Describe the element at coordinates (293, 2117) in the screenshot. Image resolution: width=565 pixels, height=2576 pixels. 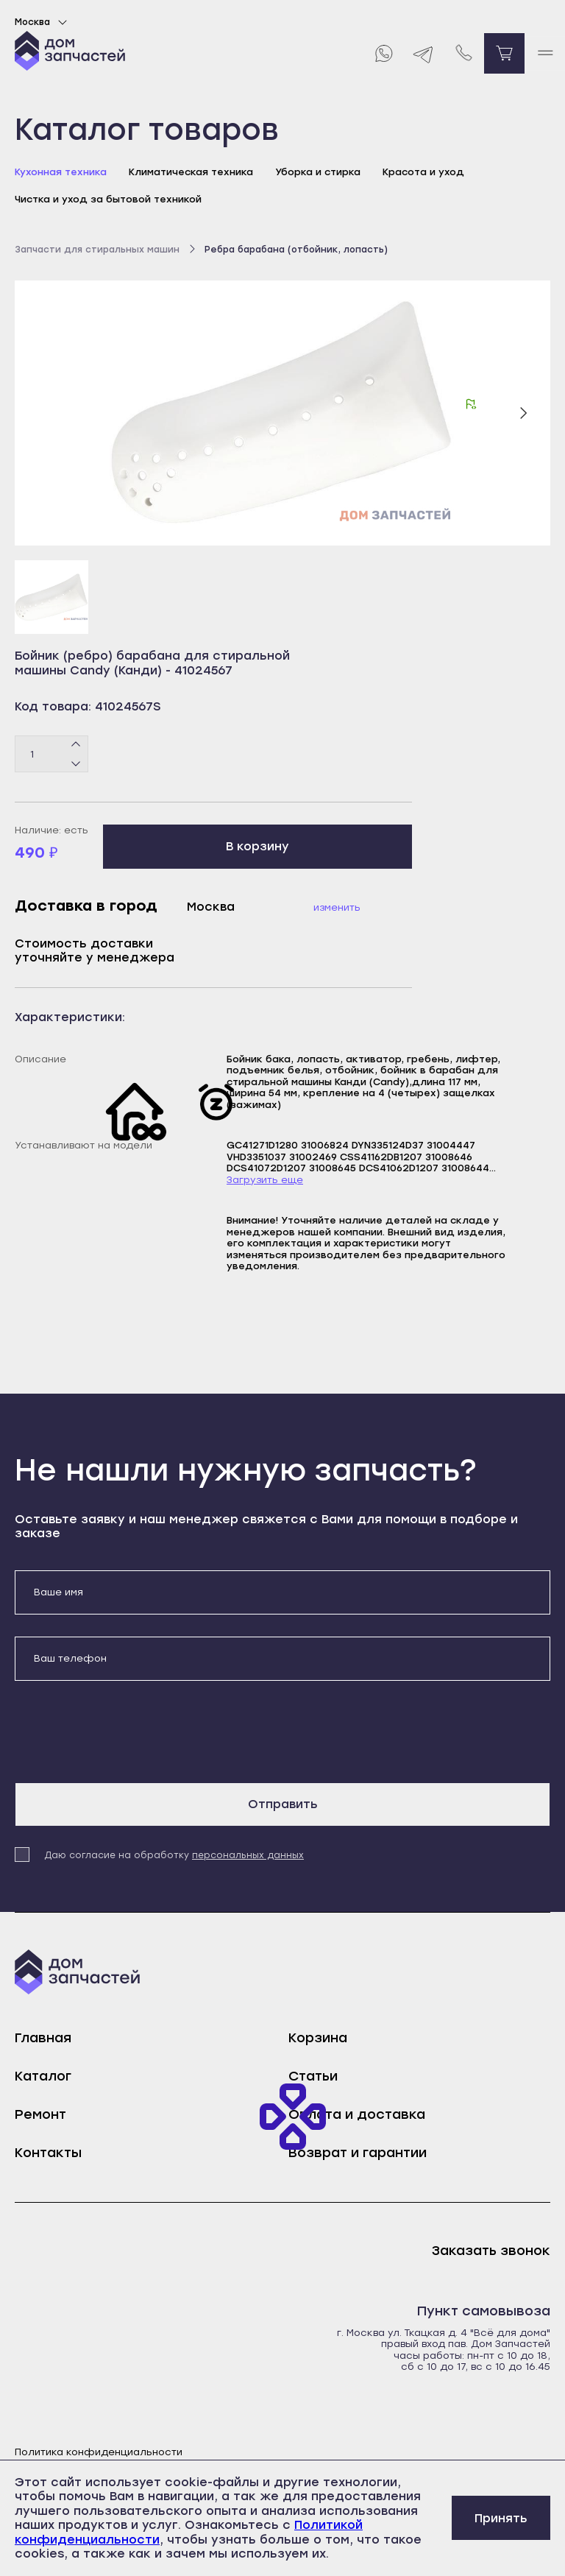
I see `access gaming features or settings` at that location.